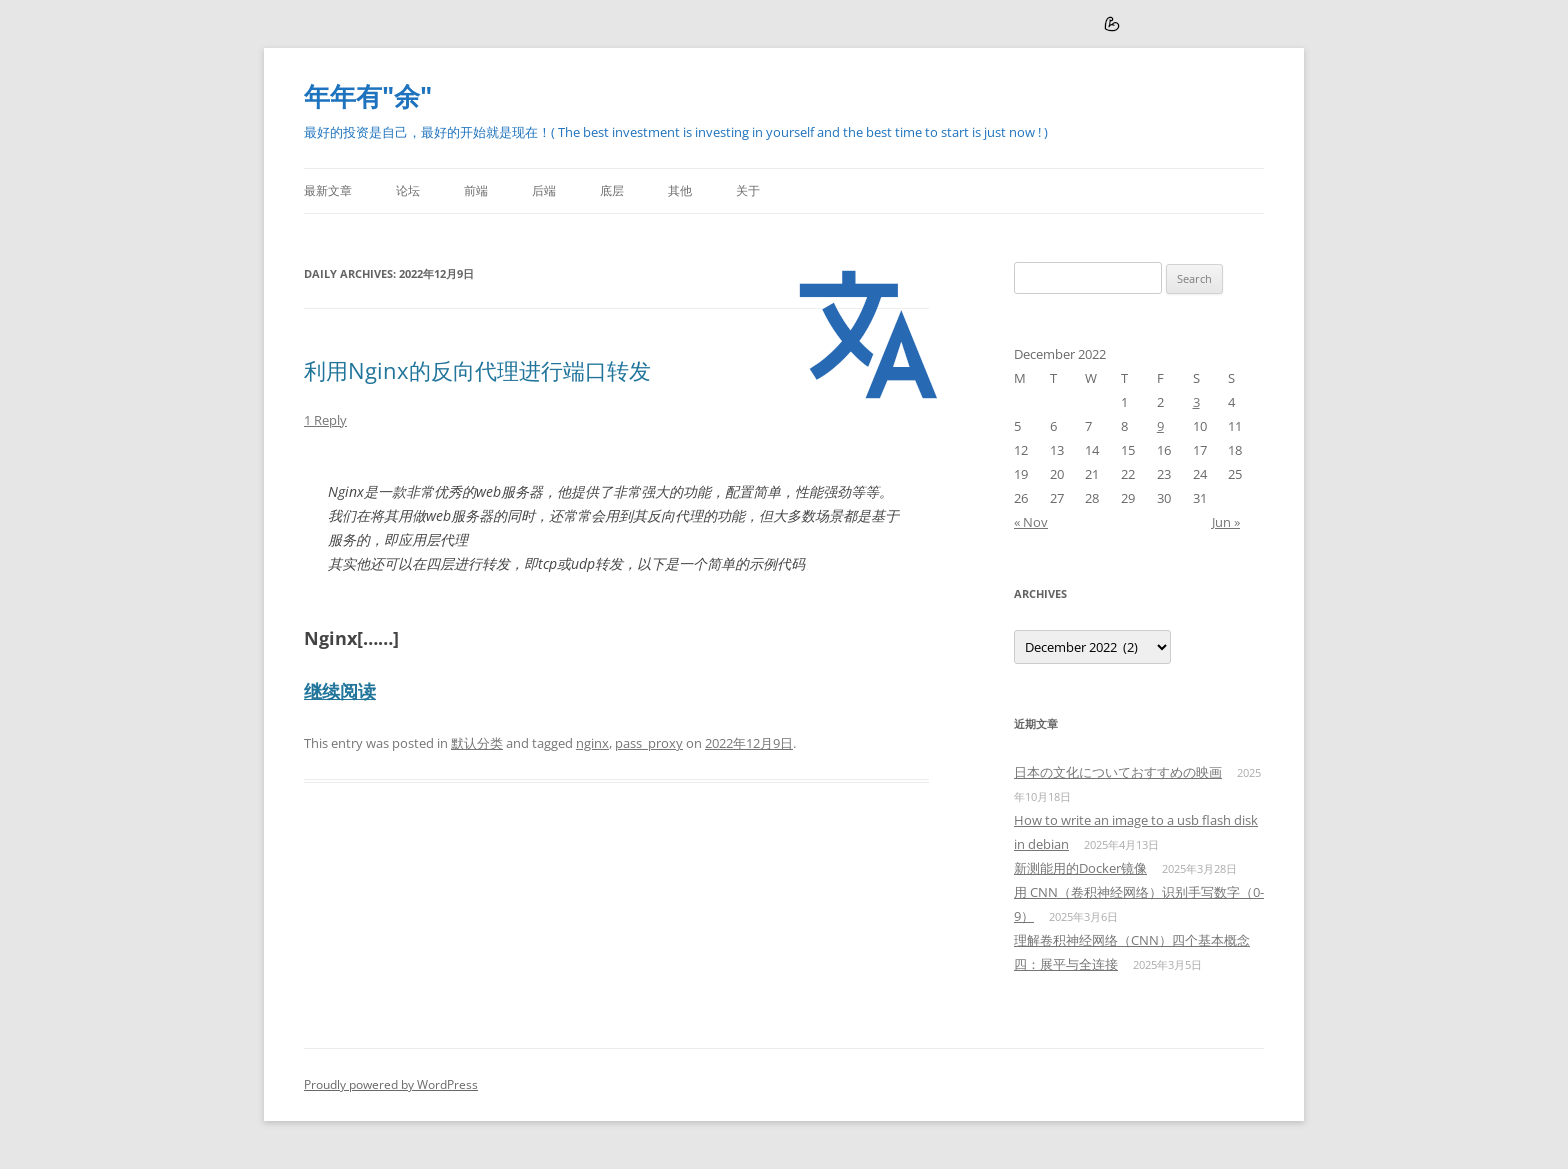 The height and width of the screenshot is (1169, 1568). Describe the element at coordinates (1112, 24) in the screenshot. I see `indicates strength or power feature` at that location.